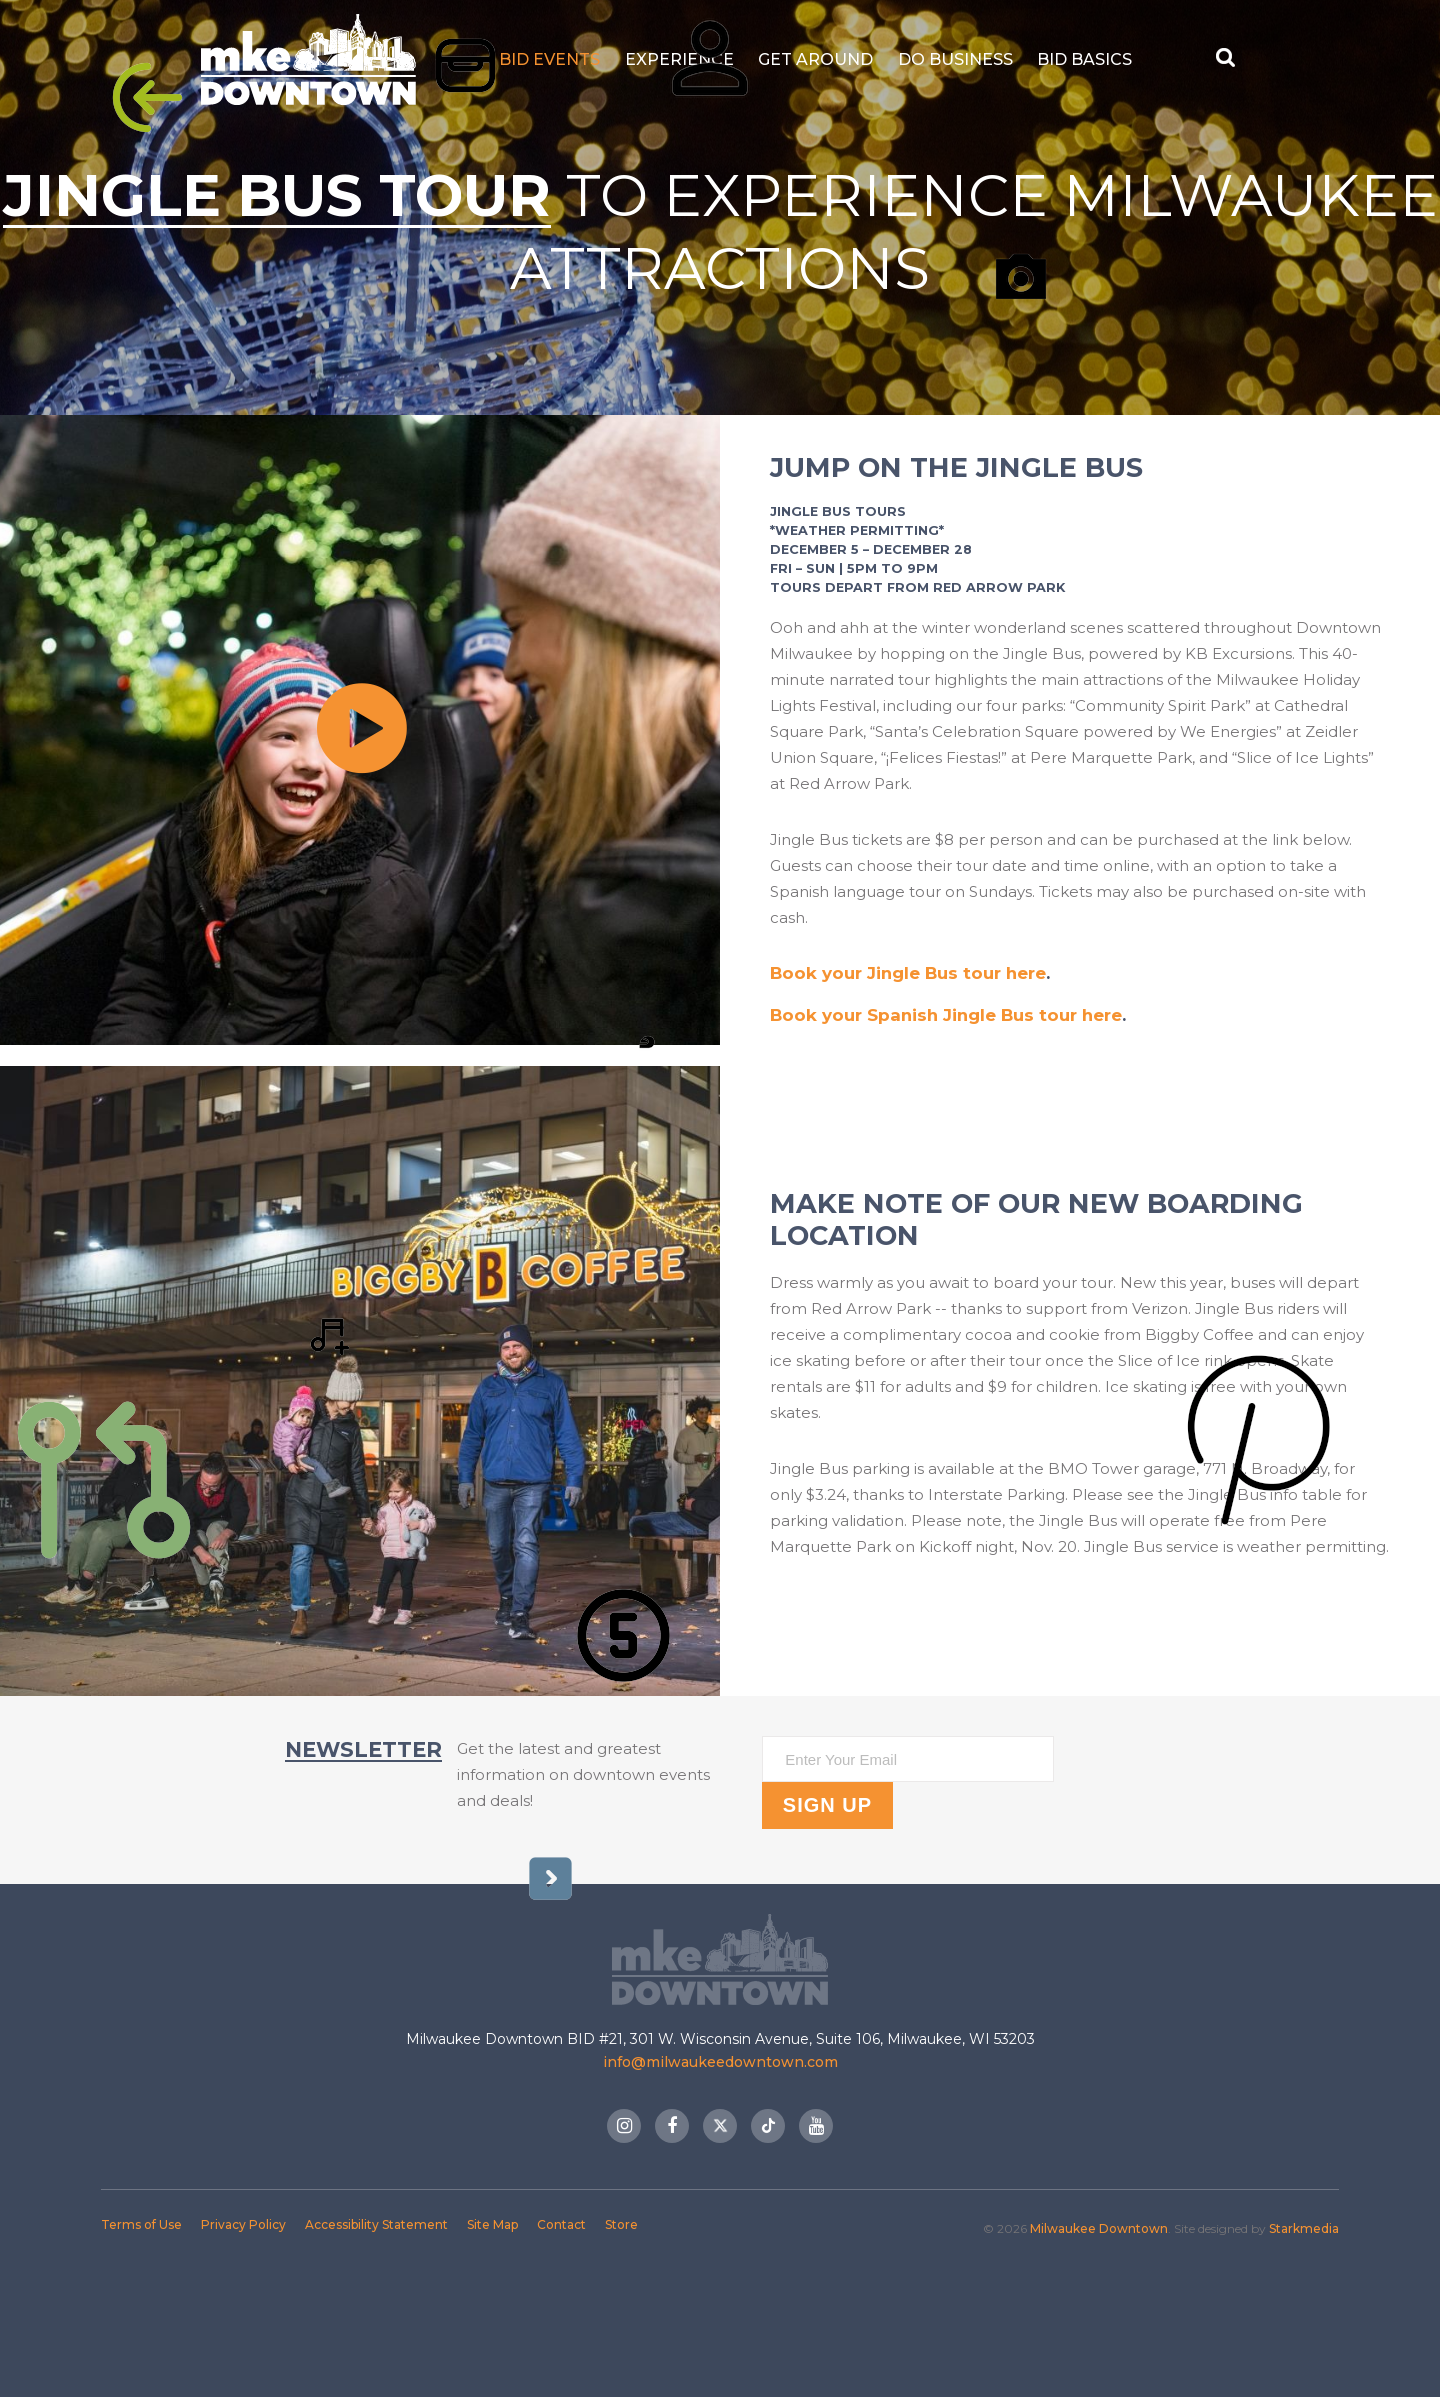  What do you see at coordinates (710, 58) in the screenshot?
I see `view your profile` at bounding box center [710, 58].